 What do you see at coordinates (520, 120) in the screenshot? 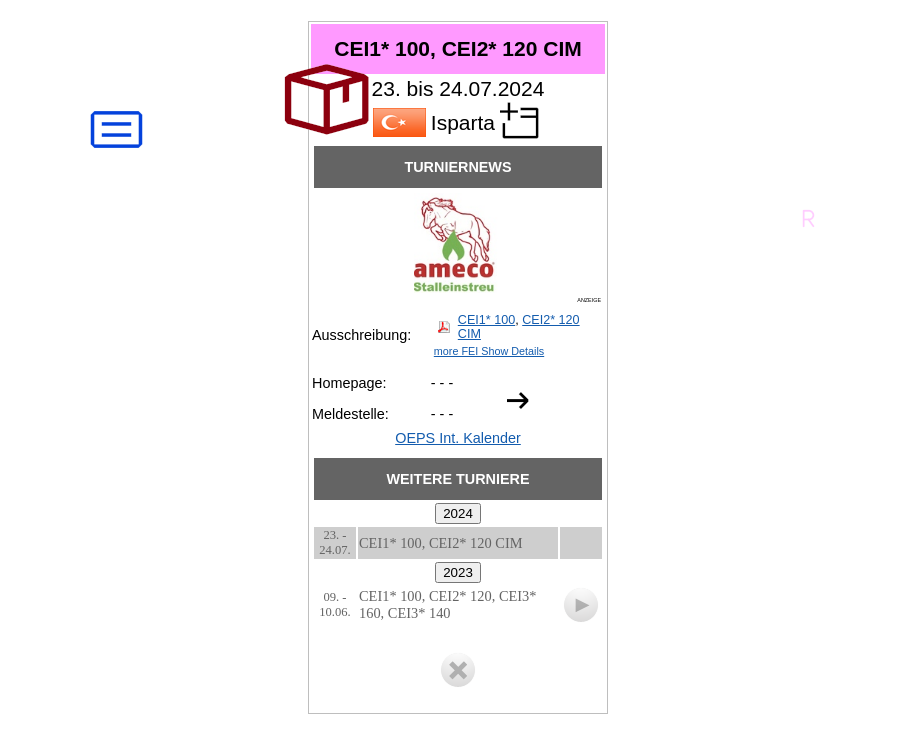
I see `open a new empty window` at bounding box center [520, 120].